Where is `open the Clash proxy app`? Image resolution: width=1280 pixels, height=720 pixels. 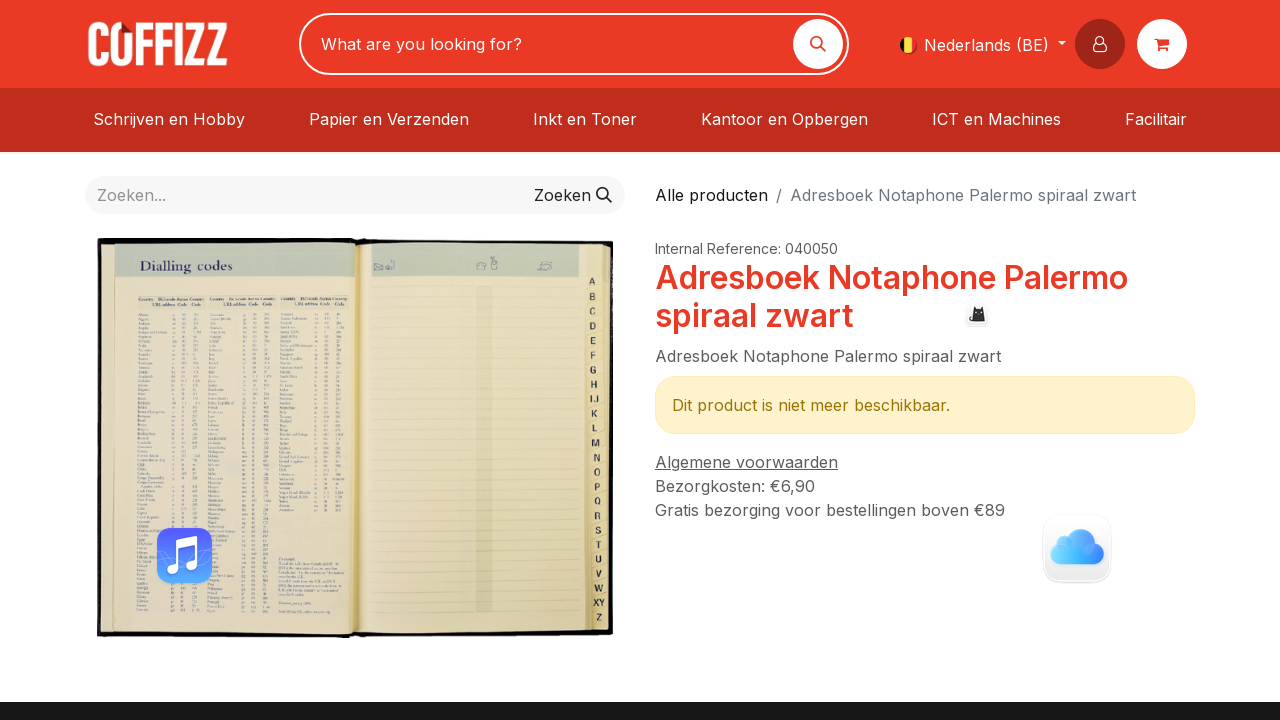 open the Clash proxy app is located at coordinates (977, 314).